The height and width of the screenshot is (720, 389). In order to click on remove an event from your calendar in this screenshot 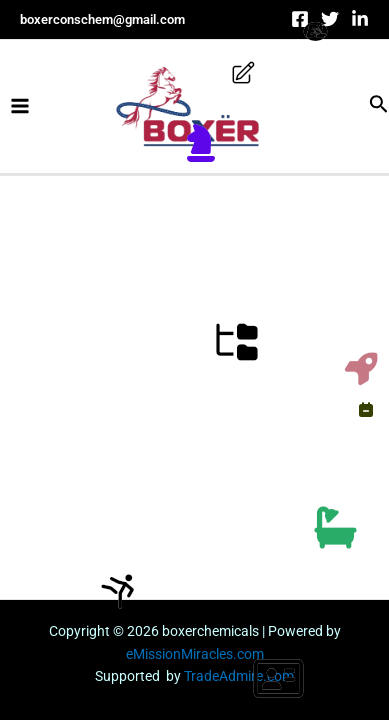, I will do `click(366, 410)`.